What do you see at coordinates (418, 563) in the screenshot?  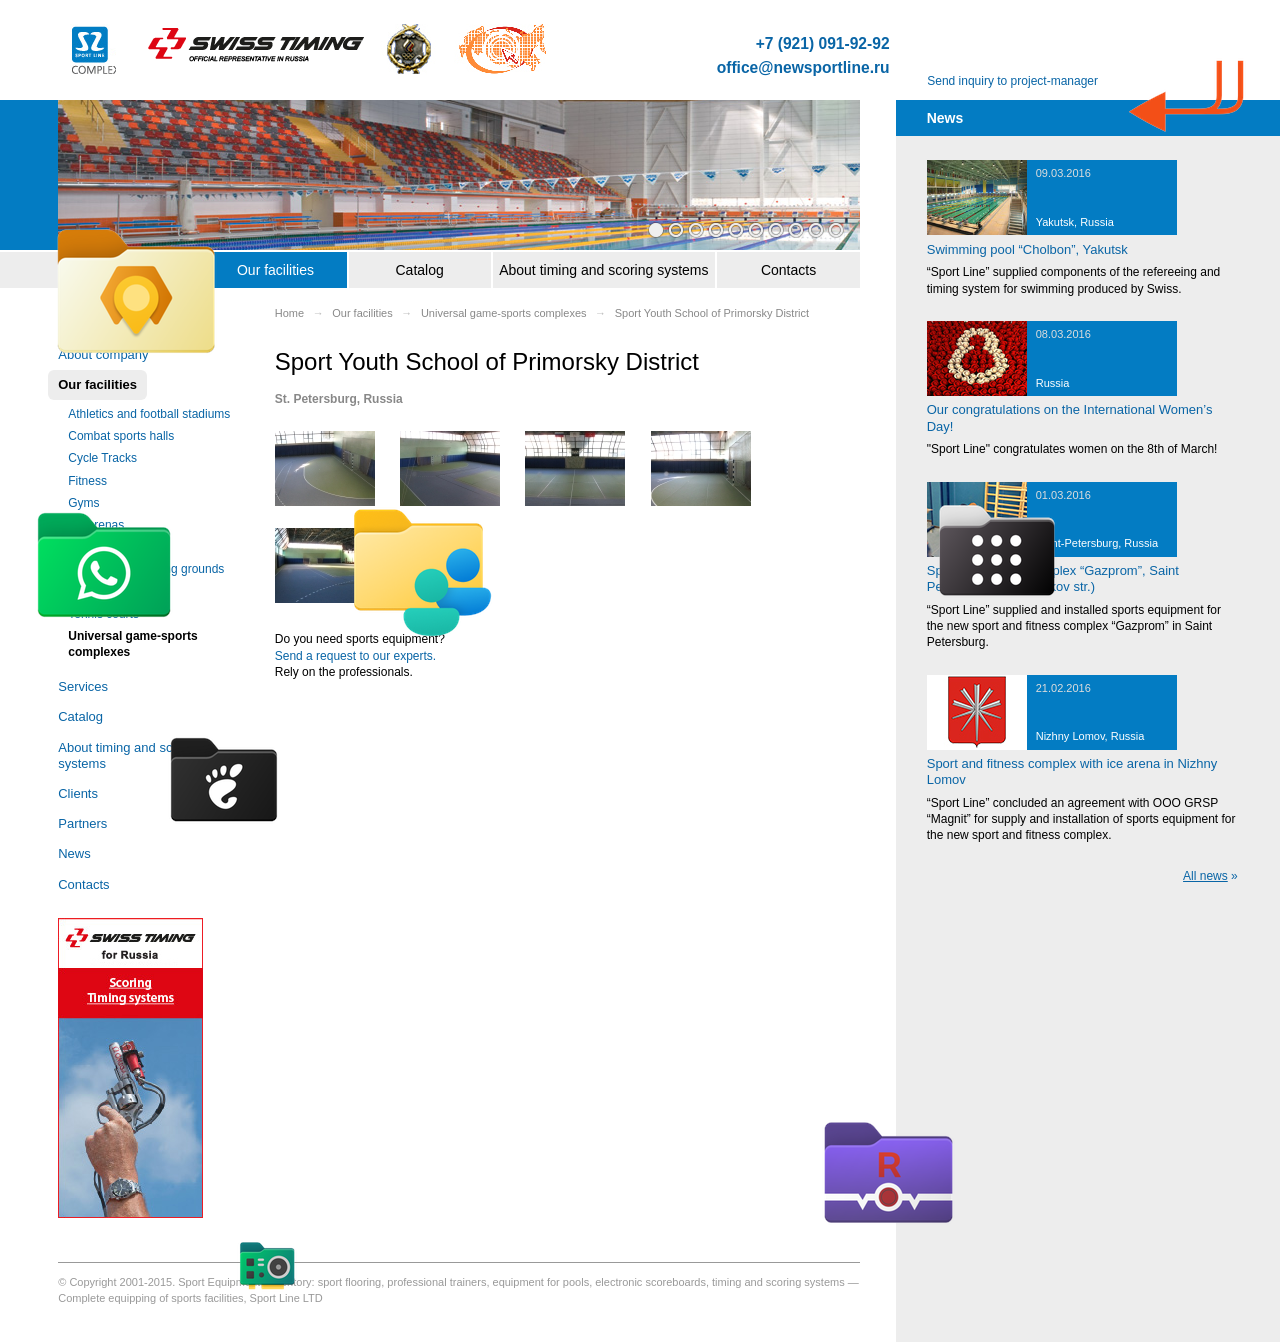 I see `open shared folder` at bounding box center [418, 563].